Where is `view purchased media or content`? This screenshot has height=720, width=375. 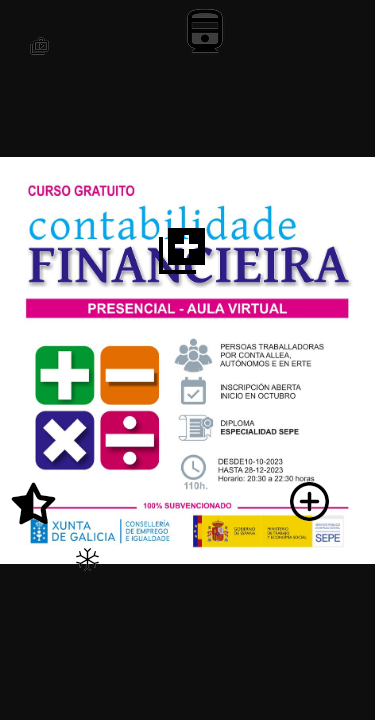 view purchased media or content is located at coordinates (39, 46).